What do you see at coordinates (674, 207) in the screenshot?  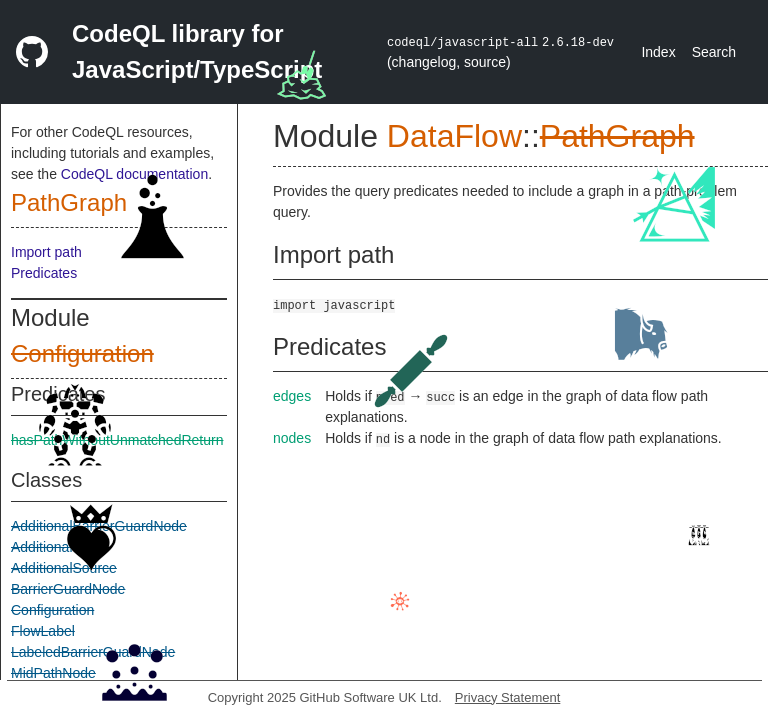 I see `indicates light refraction or spectrum settings` at bounding box center [674, 207].